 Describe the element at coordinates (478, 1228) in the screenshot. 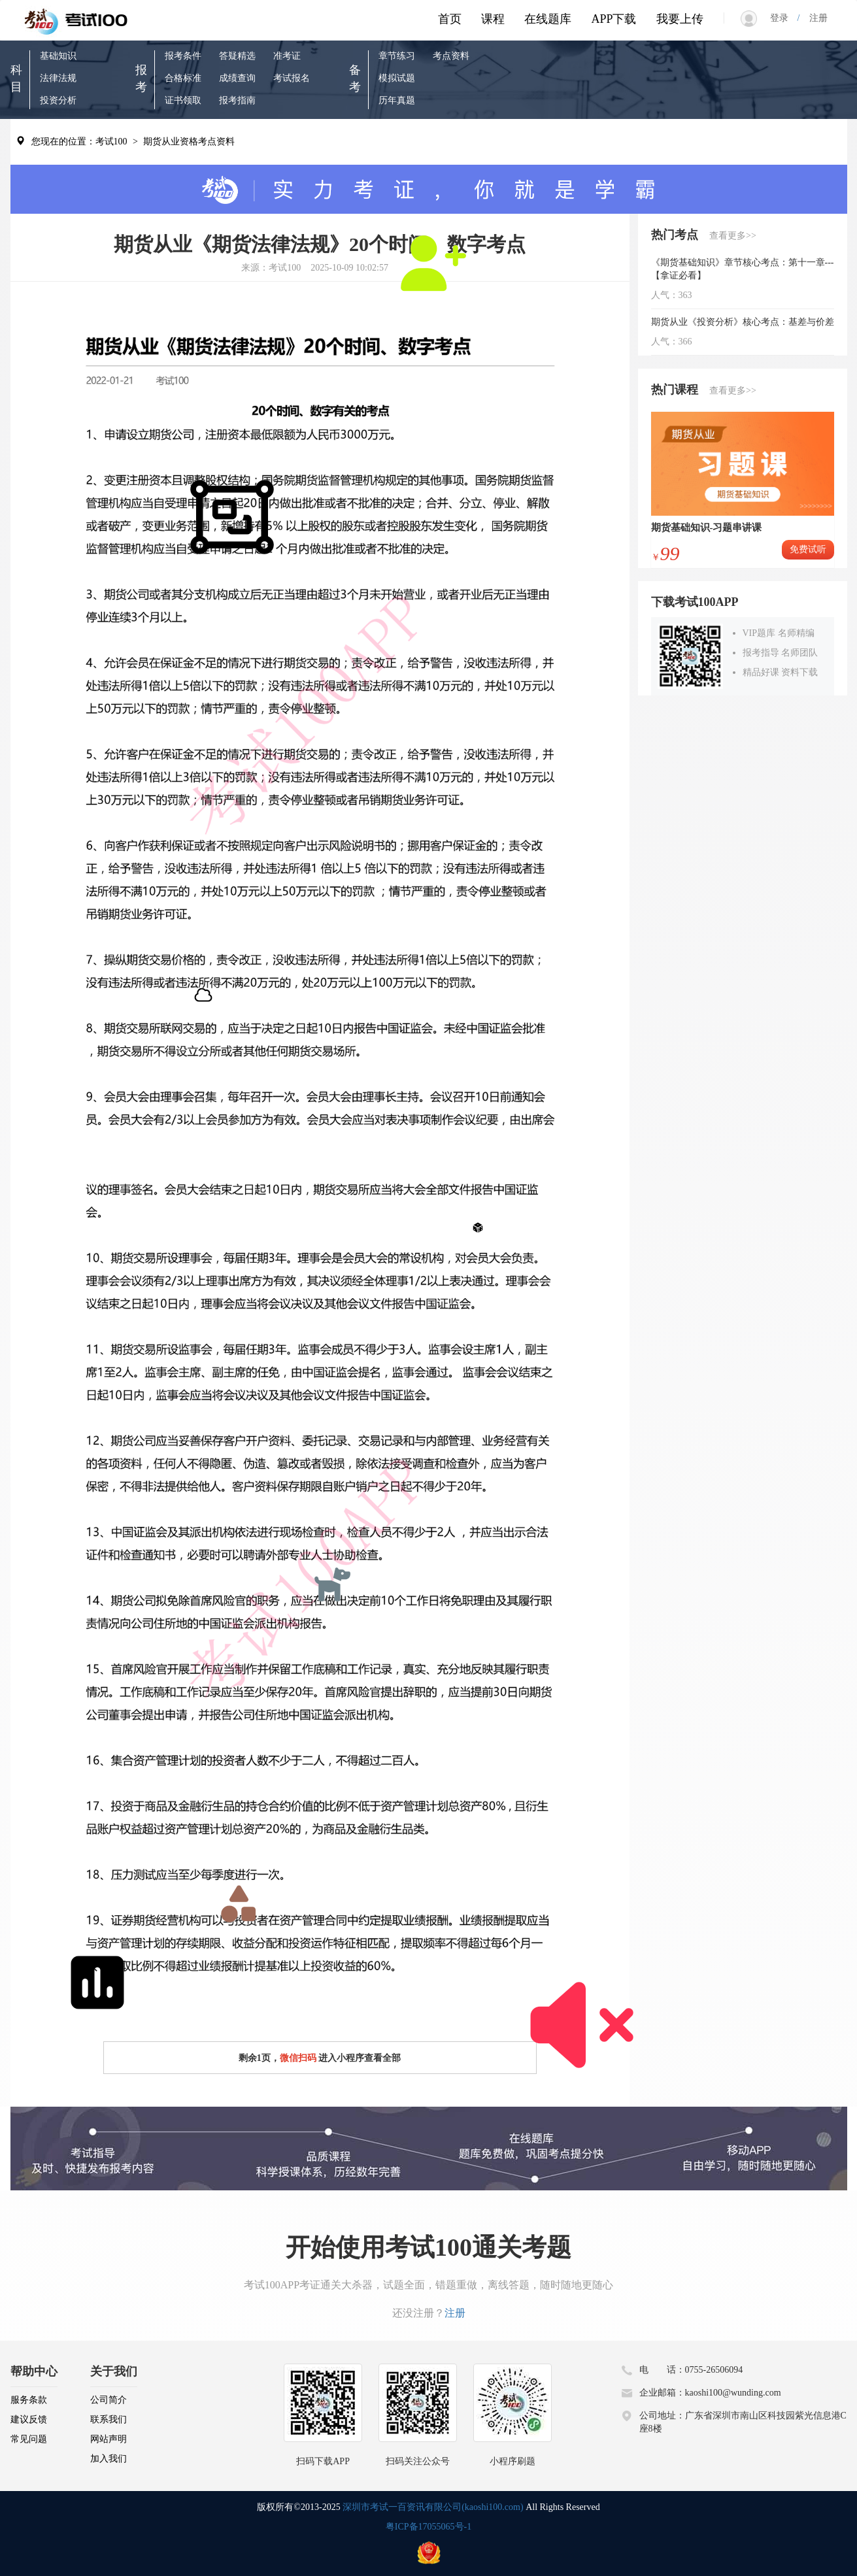

I see `randomize or shuffle content` at that location.